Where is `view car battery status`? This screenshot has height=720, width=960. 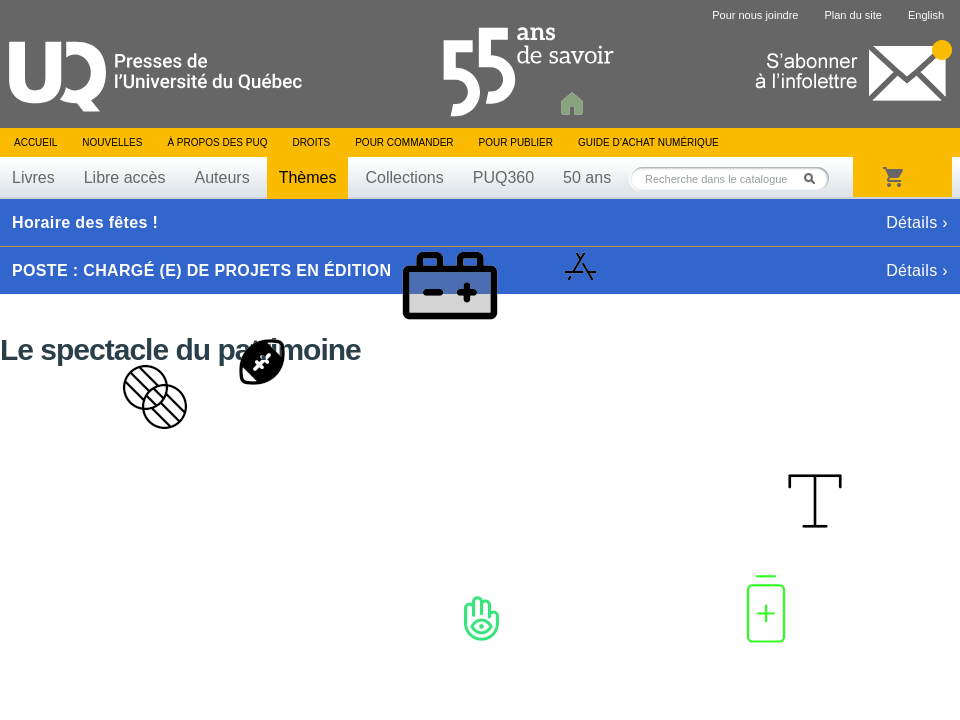 view car battery status is located at coordinates (450, 289).